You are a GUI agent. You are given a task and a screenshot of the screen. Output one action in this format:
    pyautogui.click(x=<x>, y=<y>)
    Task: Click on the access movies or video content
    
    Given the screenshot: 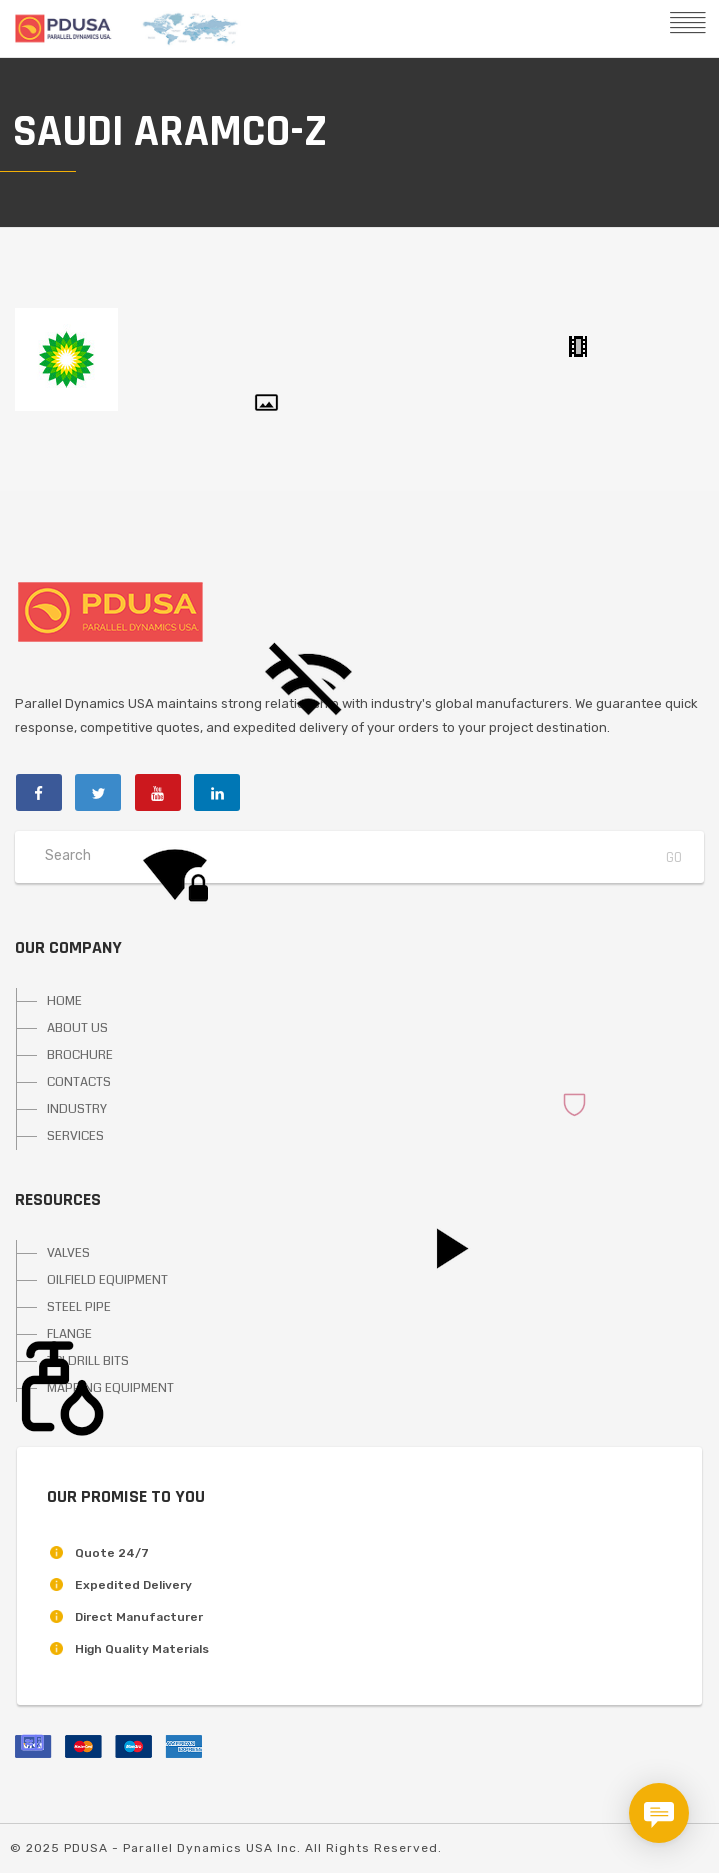 What is the action you would take?
    pyautogui.click(x=578, y=346)
    